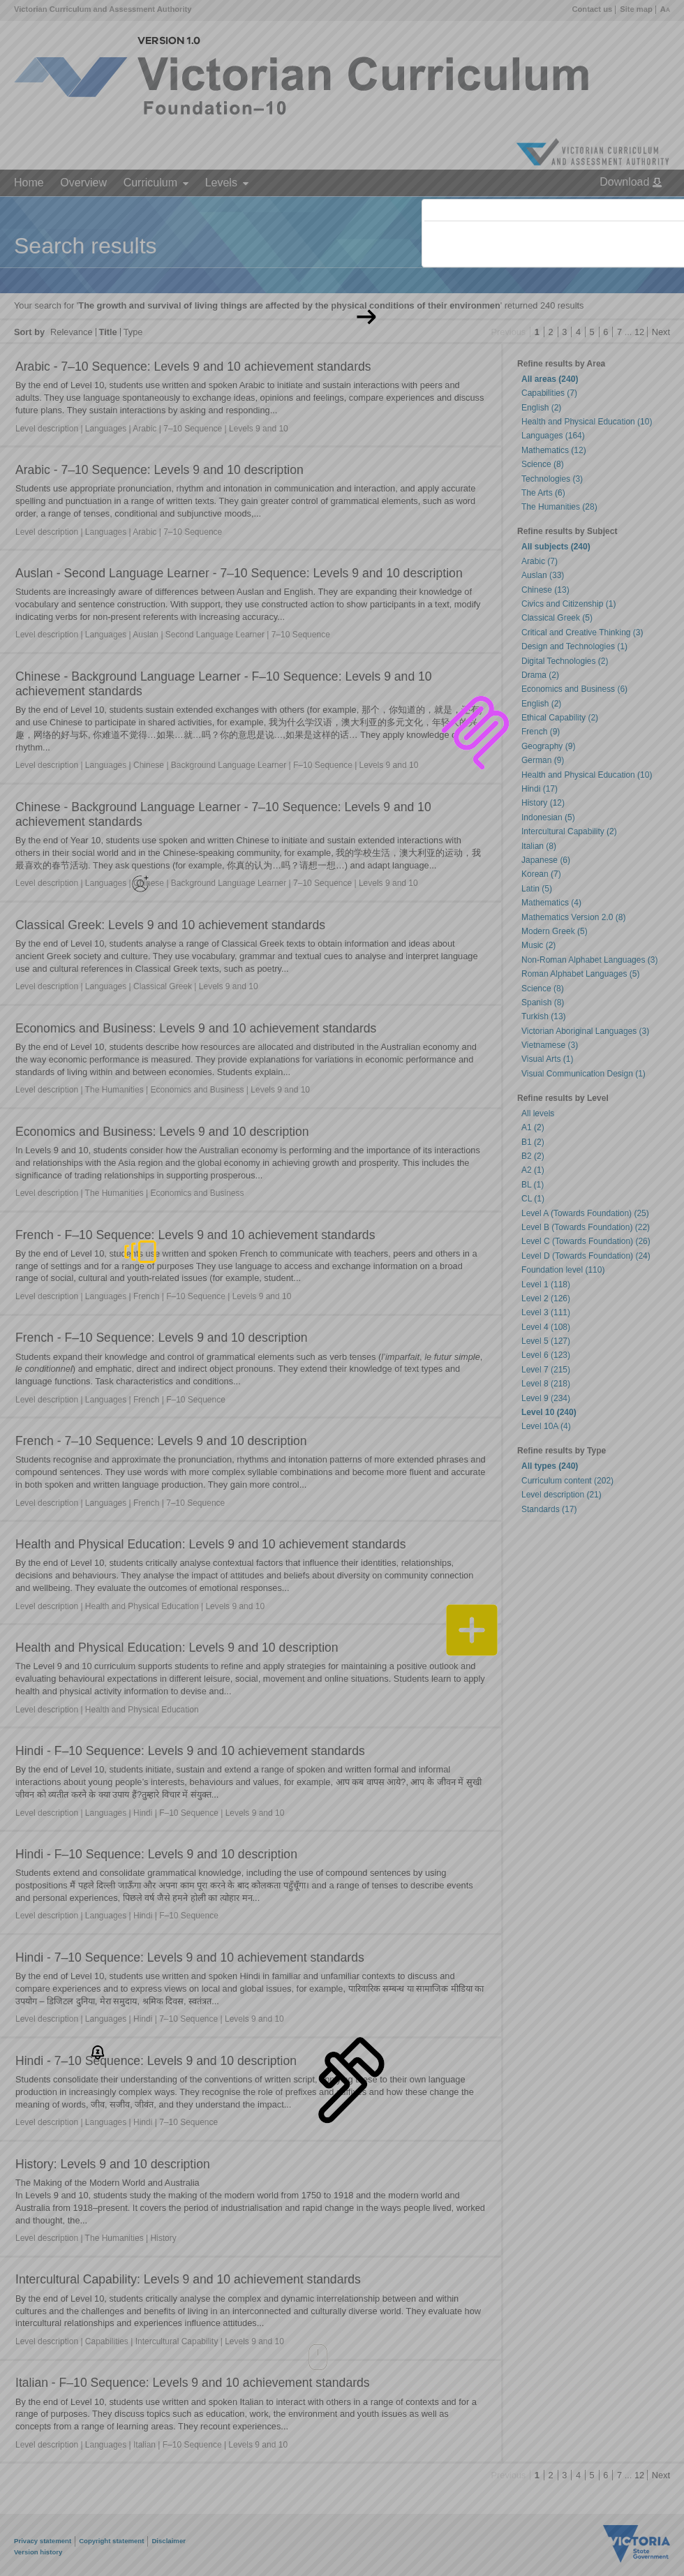 The height and width of the screenshot is (2576, 684). I want to click on add a new item, so click(472, 1630).